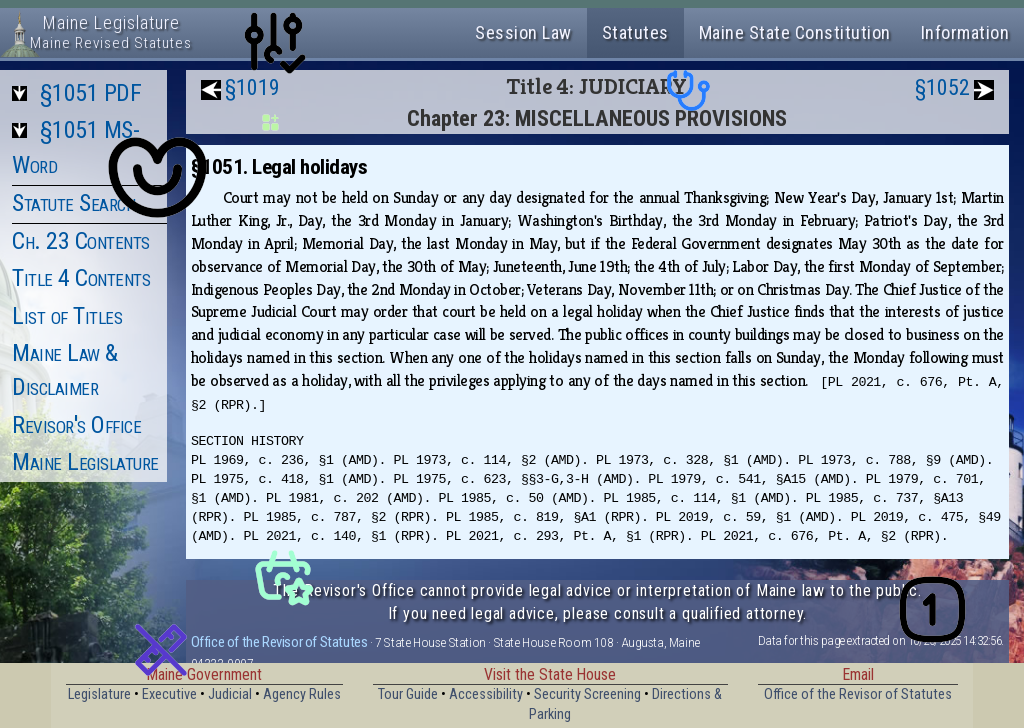  What do you see at coordinates (270, 122) in the screenshot?
I see `access app drawer or menu` at bounding box center [270, 122].